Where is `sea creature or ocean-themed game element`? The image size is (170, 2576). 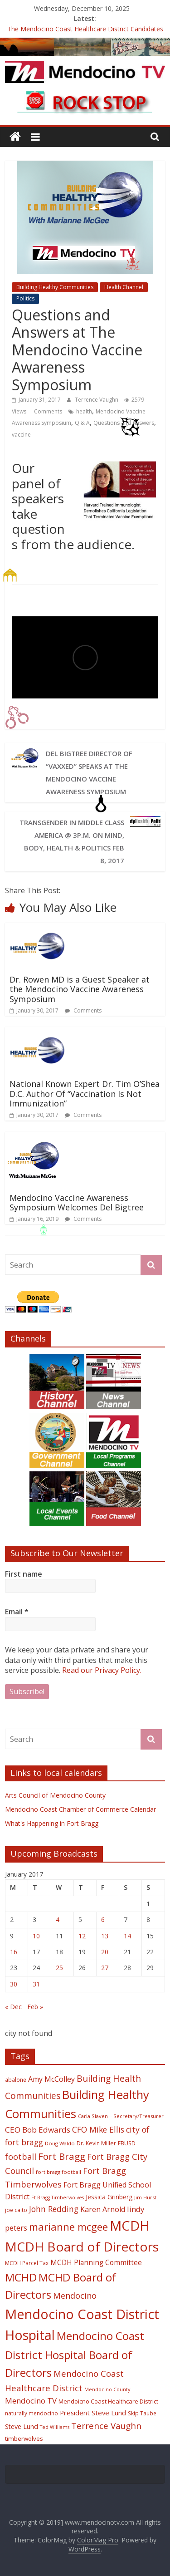
sea creature or ocean-themed game element is located at coordinates (132, 263).